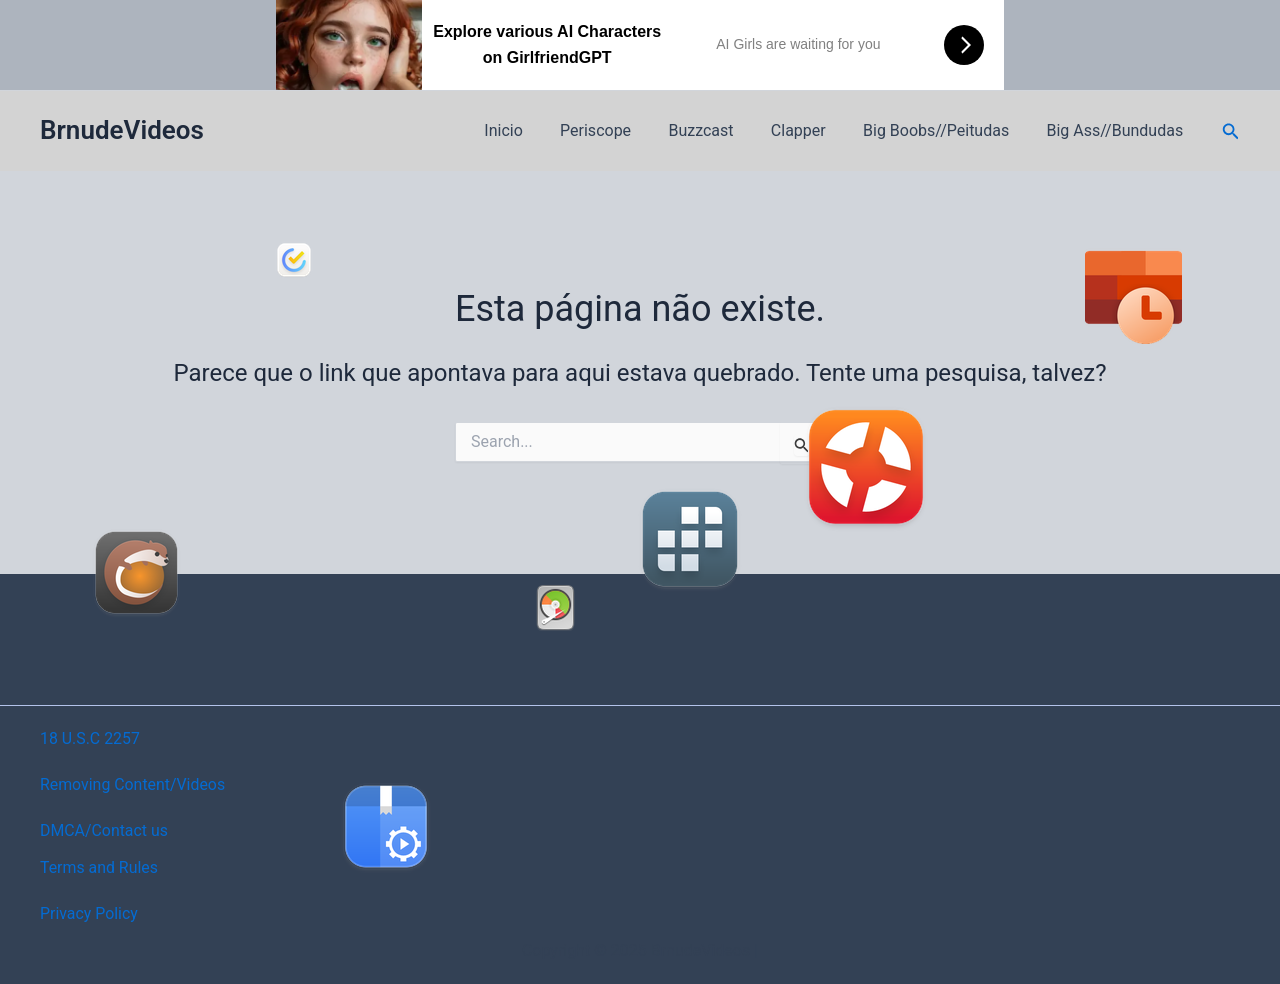 The image size is (1280, 984). Describe the element at coordinates (294, 260) in the screenshot. I see `open ticktick task manager app` at that location.